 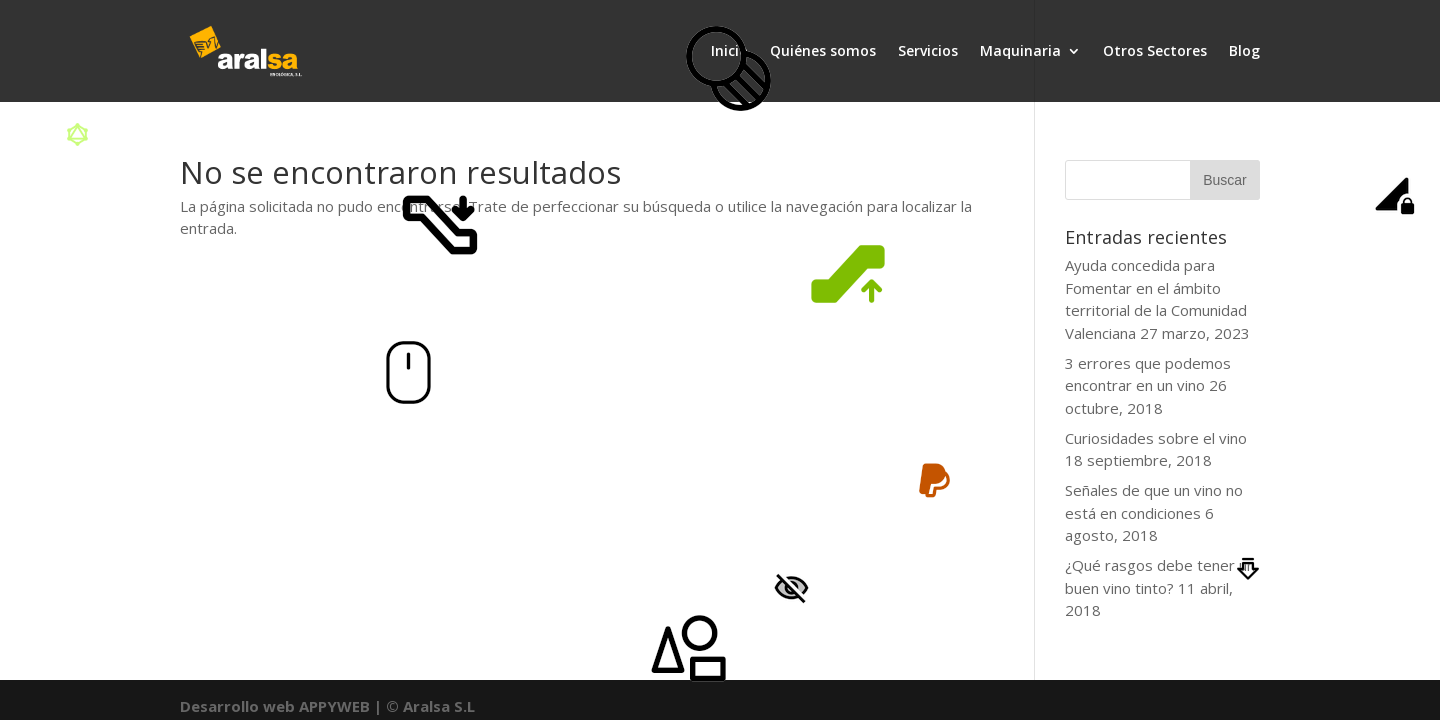 I want to click on mouse input device indicator, so click(x=408, y=372).